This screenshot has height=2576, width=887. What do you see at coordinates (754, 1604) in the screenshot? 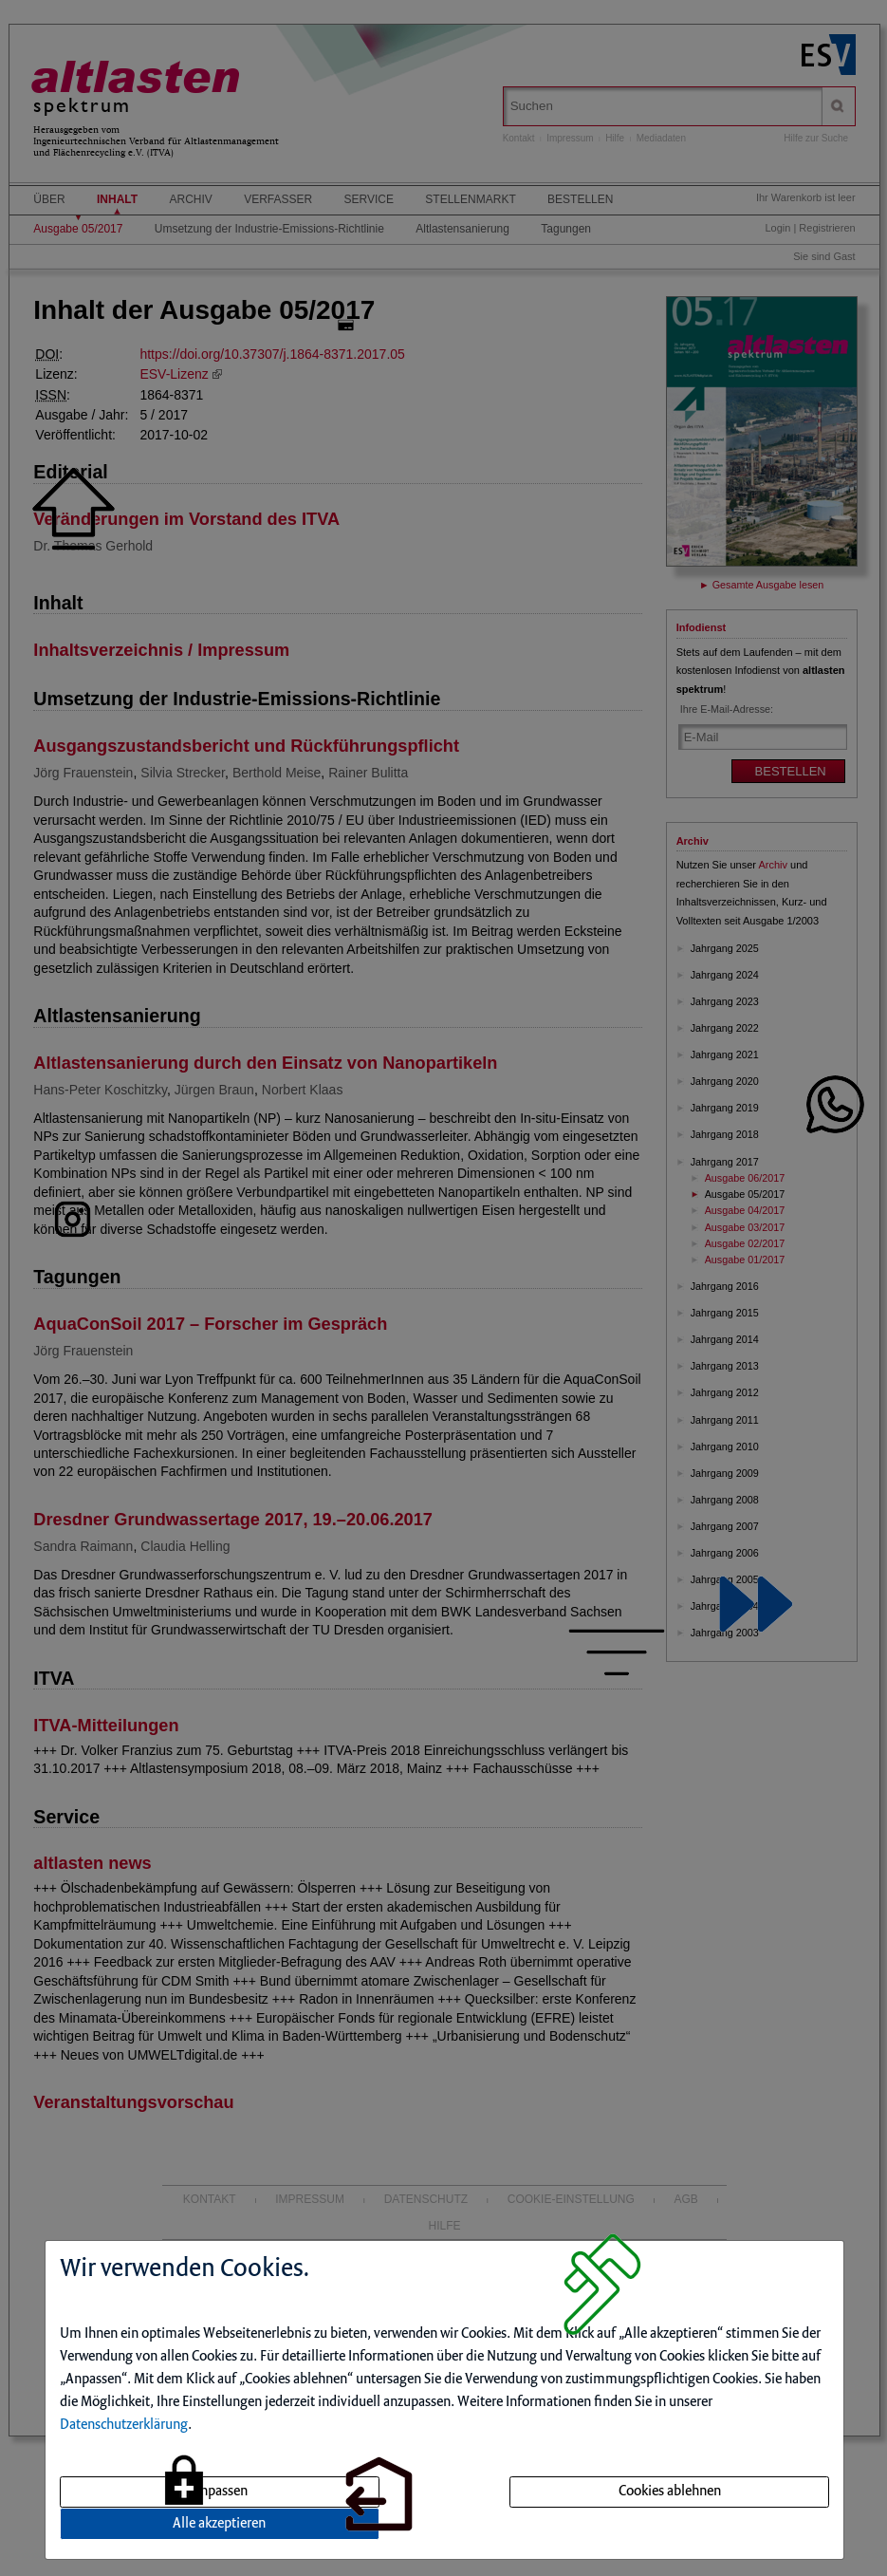
I see `skip to the next track` at bounding box center [754, 1604].